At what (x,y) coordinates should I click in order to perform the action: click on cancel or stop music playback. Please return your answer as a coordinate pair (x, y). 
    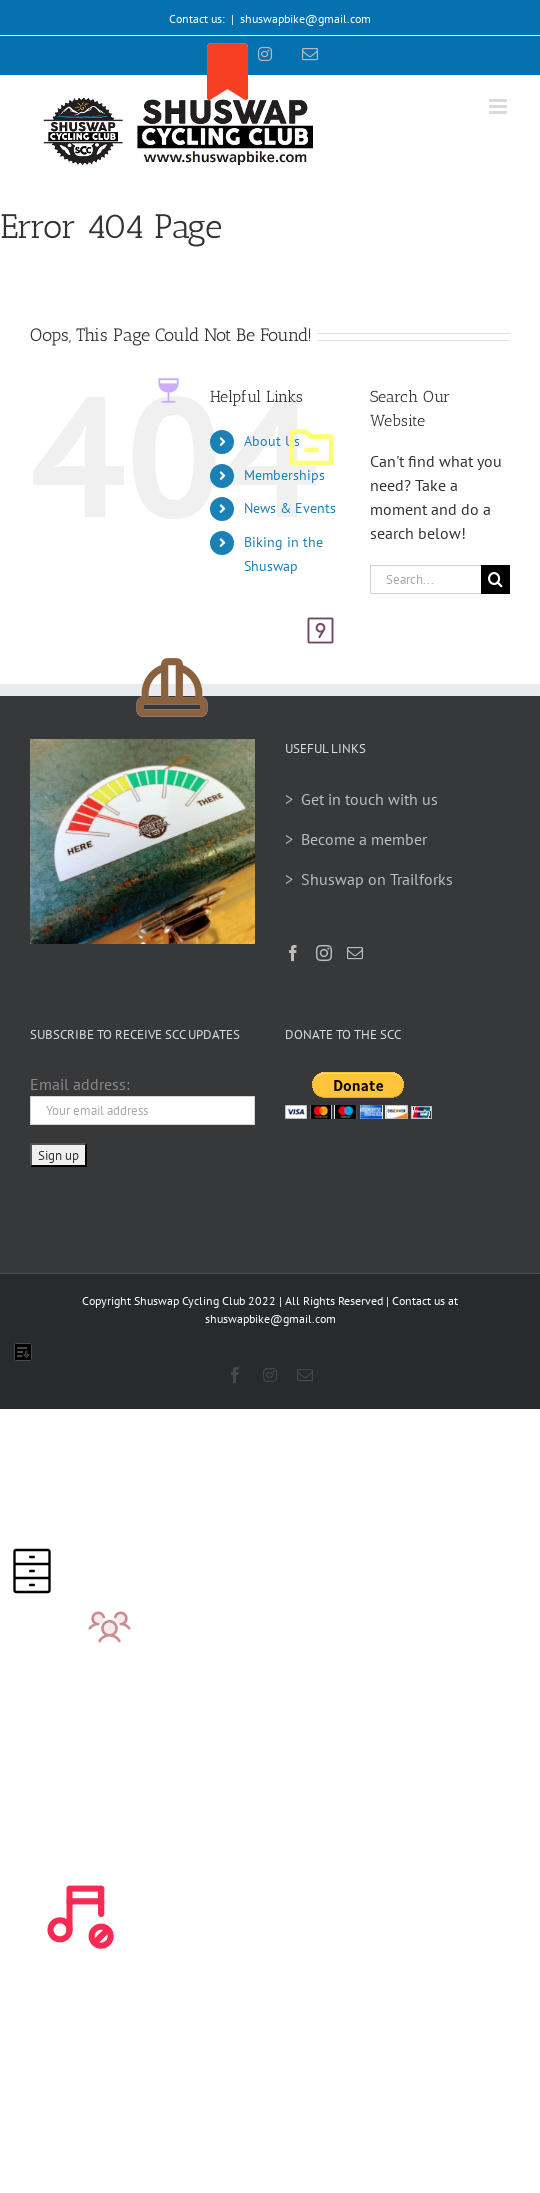
    Looking at the image, I should click on (79, 1914).